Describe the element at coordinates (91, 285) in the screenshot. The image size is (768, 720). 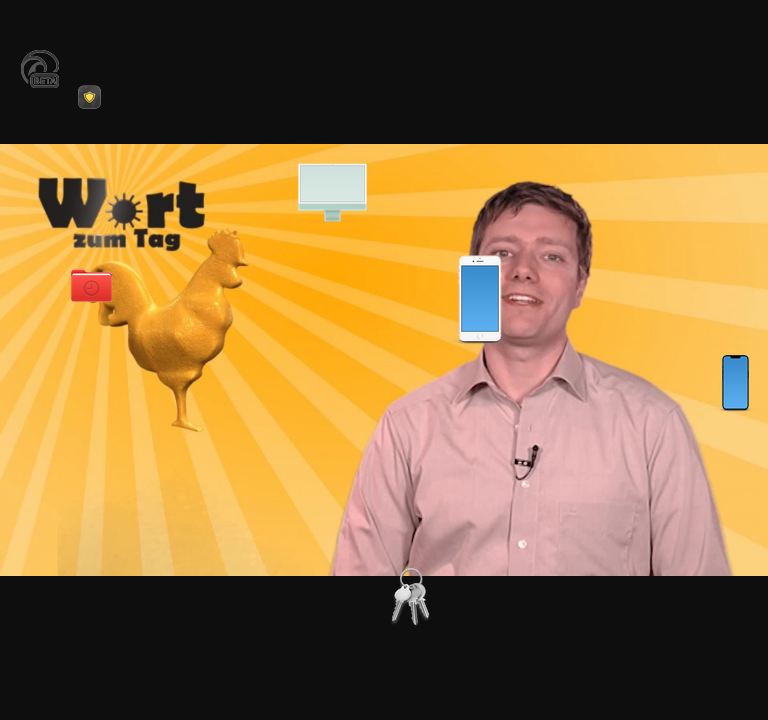
I see `access temporary files folder` at that location.